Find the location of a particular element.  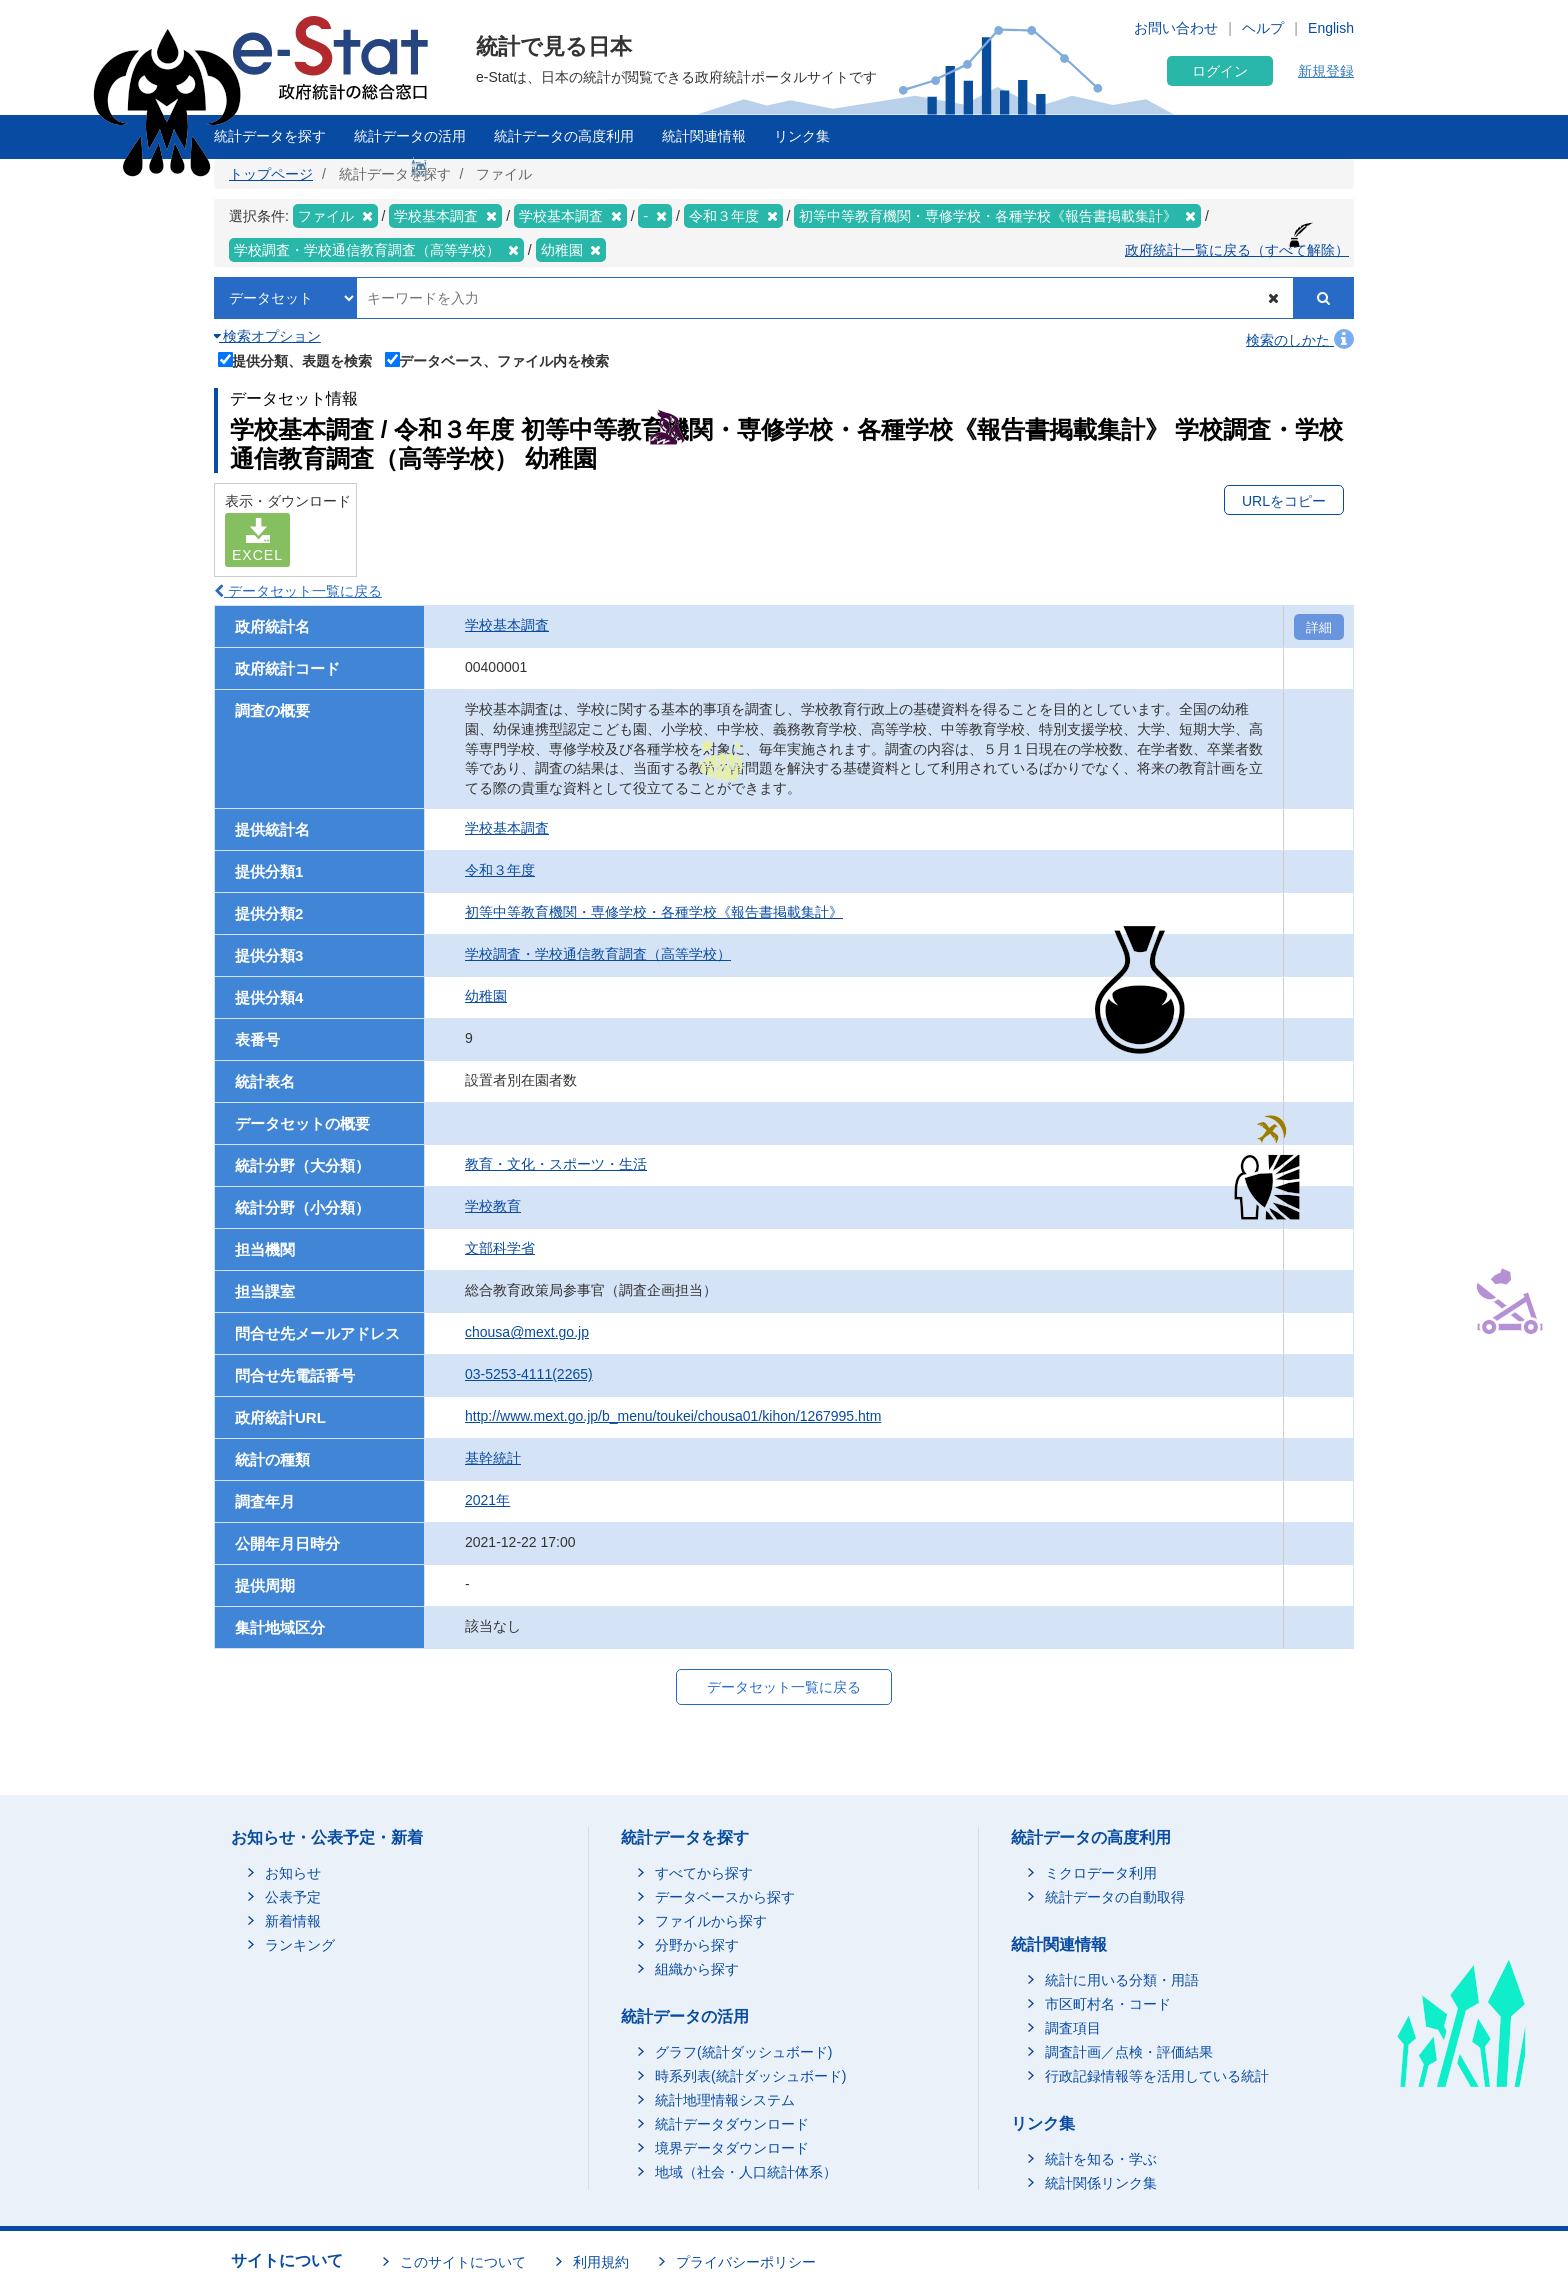

access the village or town area is located at coordinates (419, 167).